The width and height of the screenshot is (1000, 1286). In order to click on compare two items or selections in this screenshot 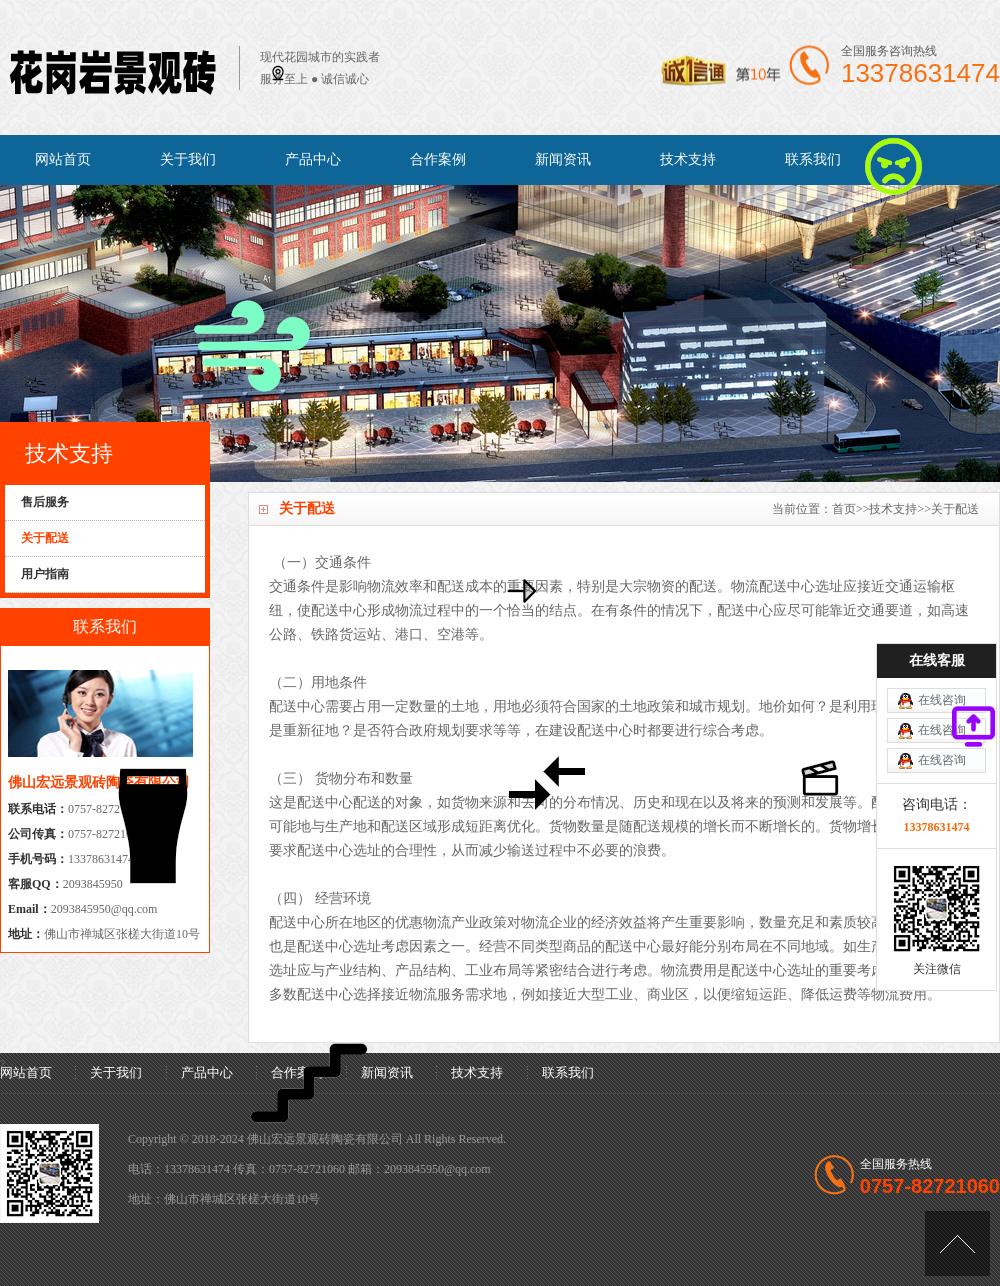, I will do `click(547, 783)`.